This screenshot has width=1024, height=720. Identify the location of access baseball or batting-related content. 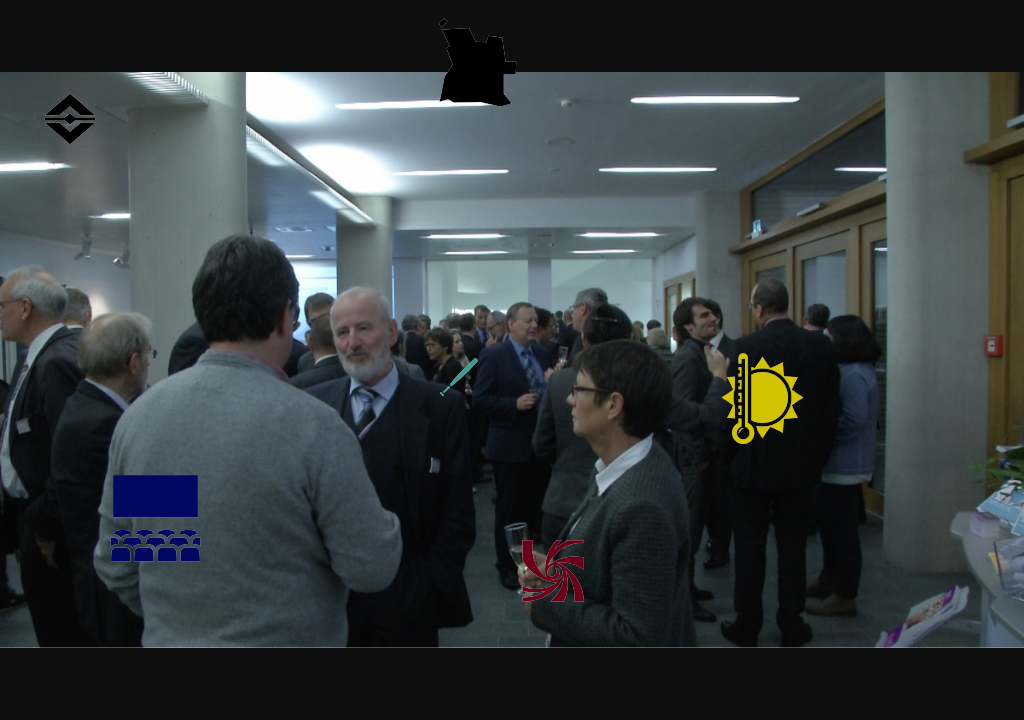
(458, 377).